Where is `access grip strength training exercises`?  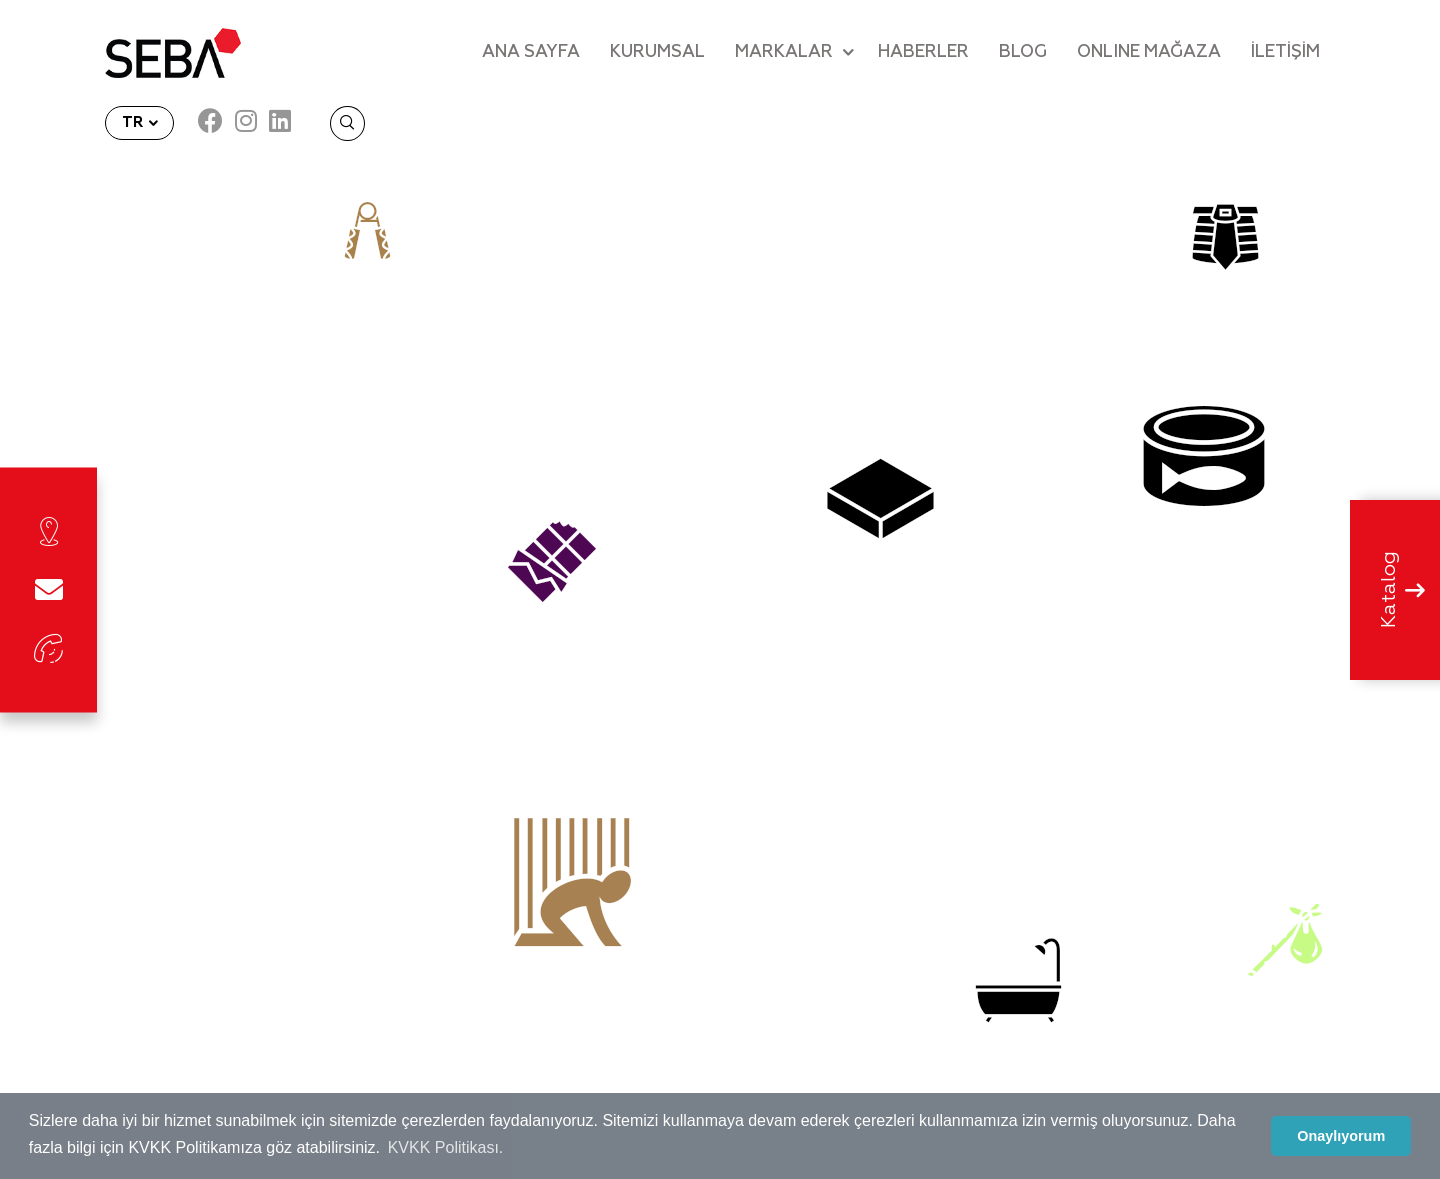
access grip strength training exercises is located at coordinates (367, 230).